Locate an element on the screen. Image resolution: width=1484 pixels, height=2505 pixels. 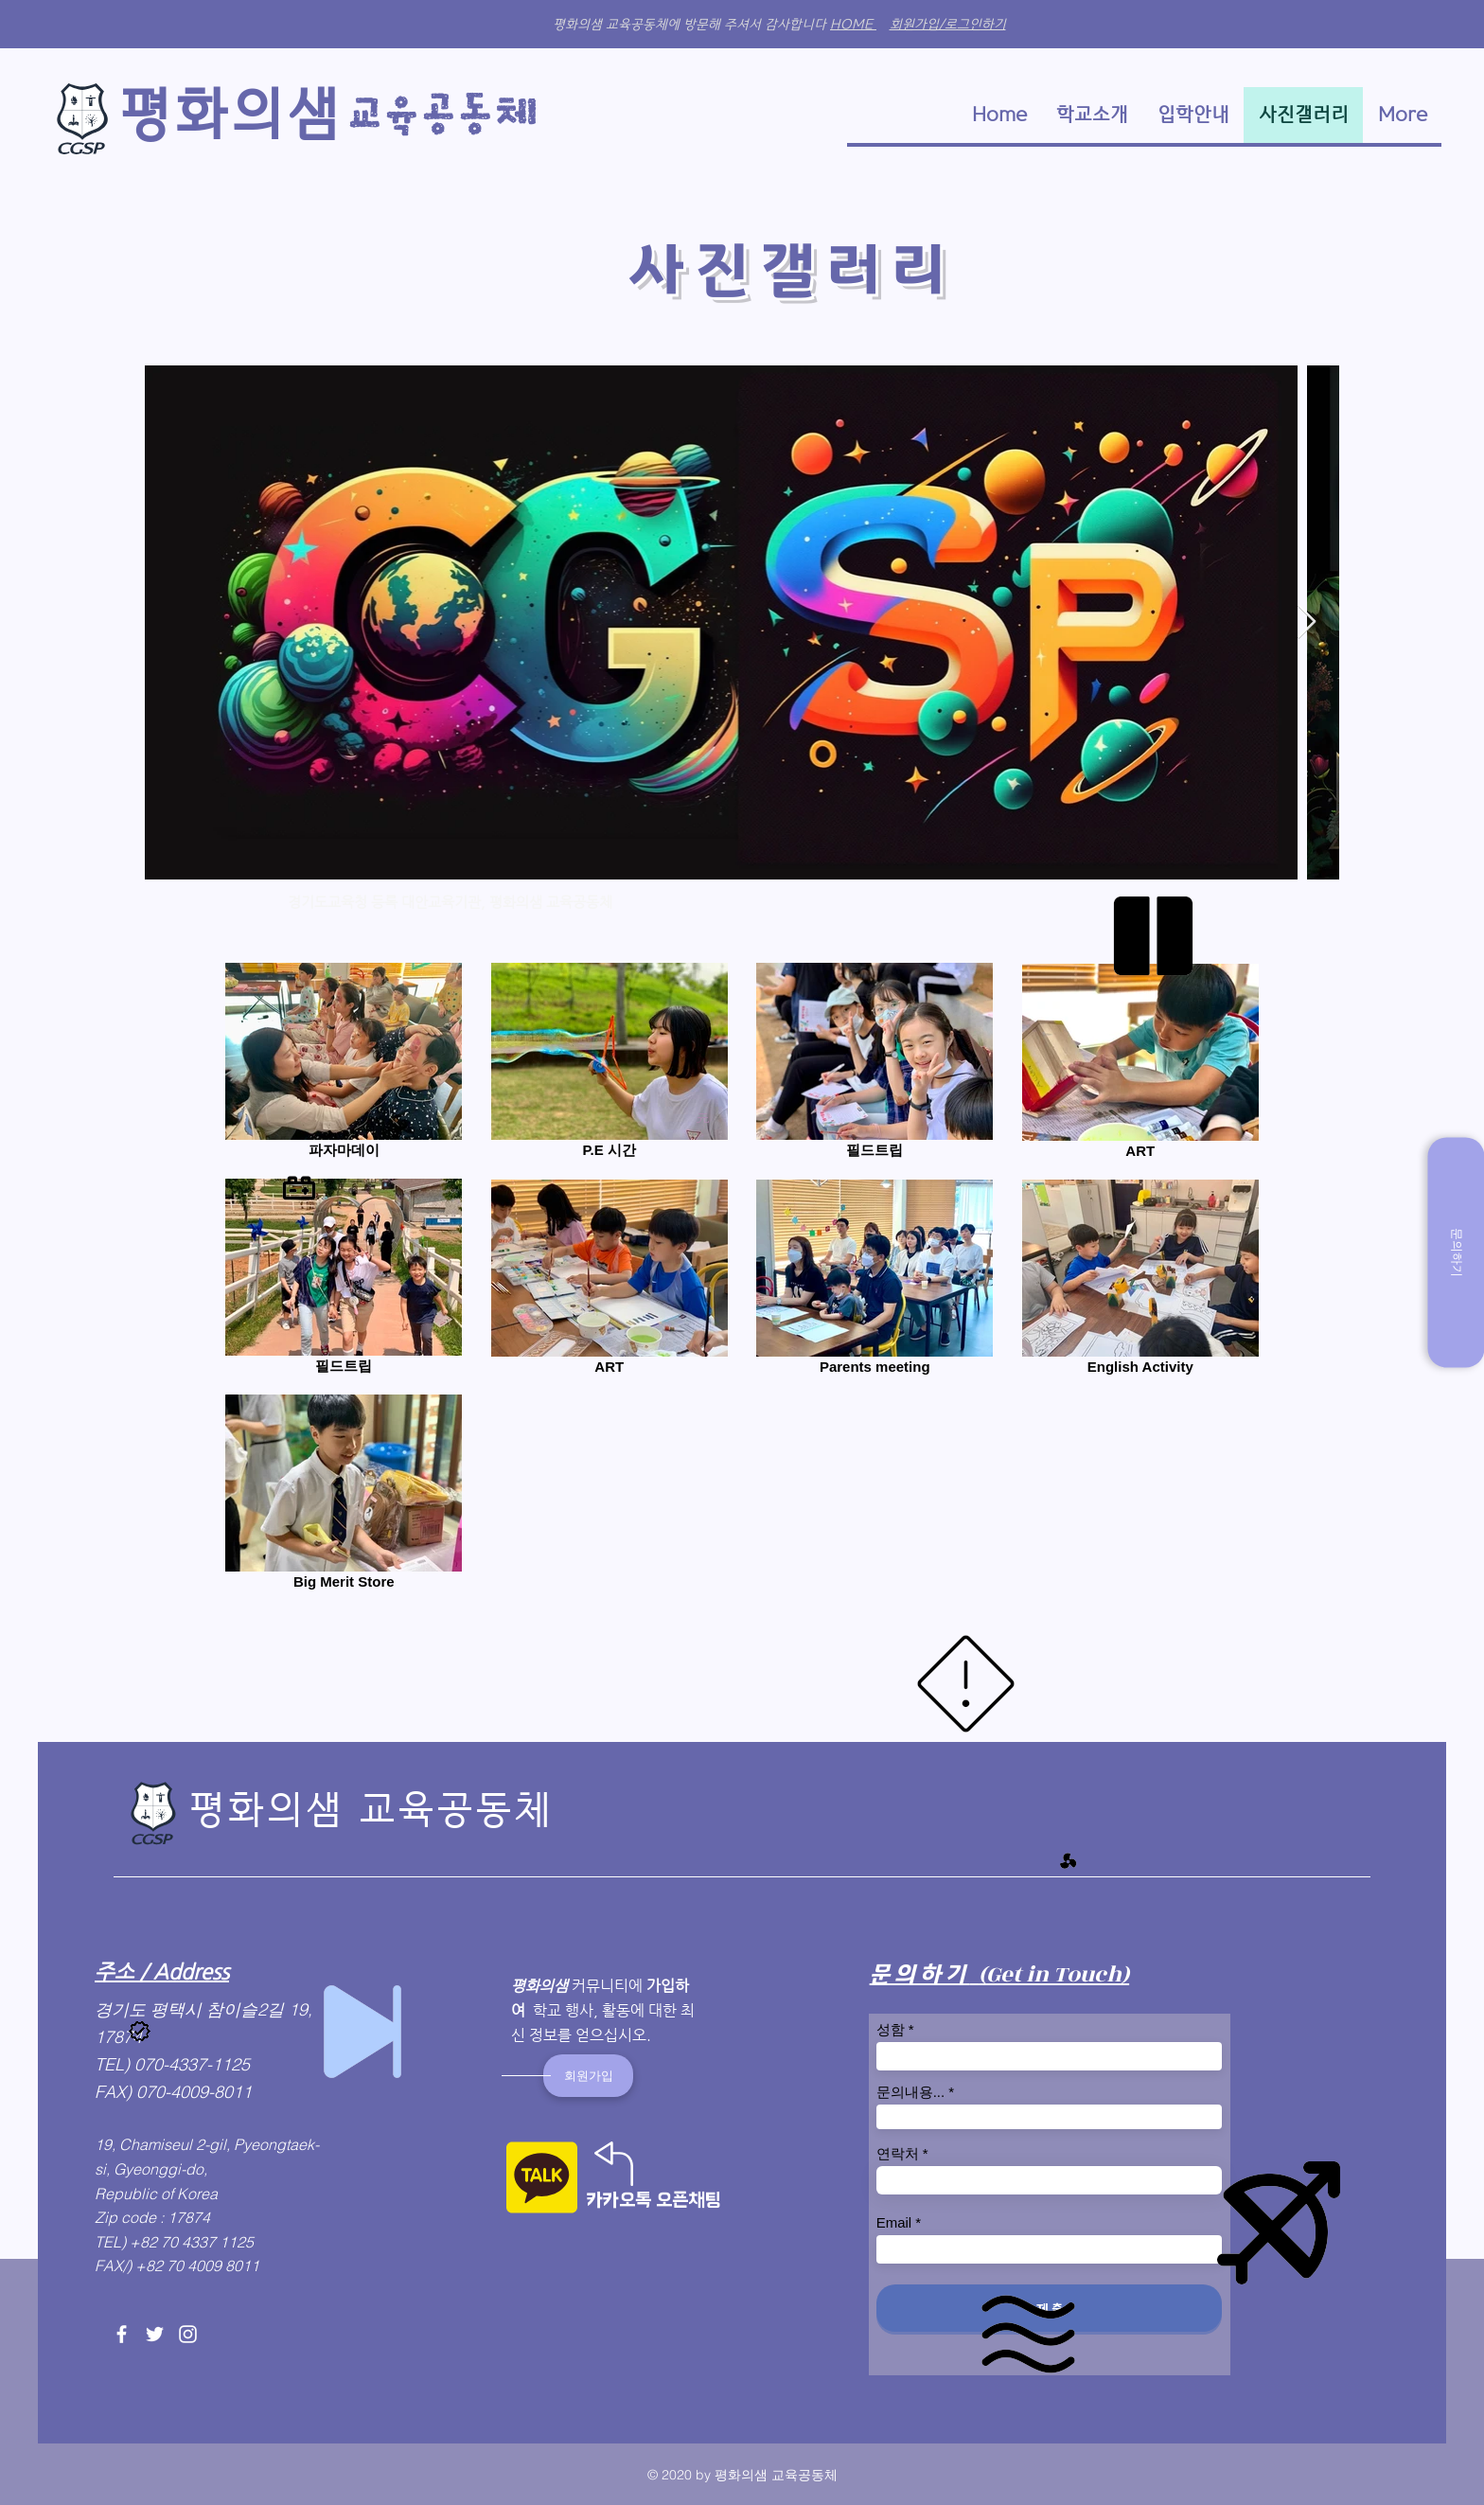
check vehicle battery status is located at coordinates (299, 1189).